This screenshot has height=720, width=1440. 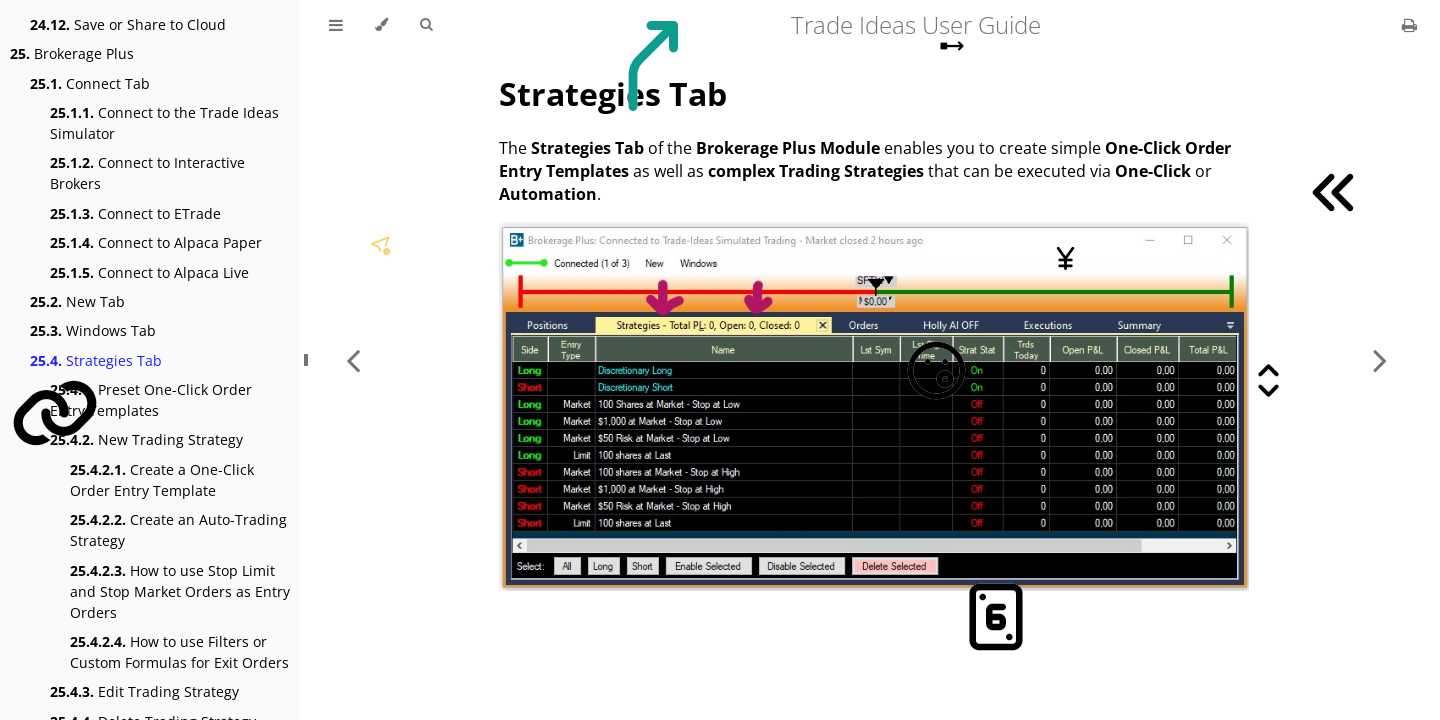 What do you see at coordinates (55, 413) in the screenshot?
I see `copy or share a link` at bounding box center [55, 413].